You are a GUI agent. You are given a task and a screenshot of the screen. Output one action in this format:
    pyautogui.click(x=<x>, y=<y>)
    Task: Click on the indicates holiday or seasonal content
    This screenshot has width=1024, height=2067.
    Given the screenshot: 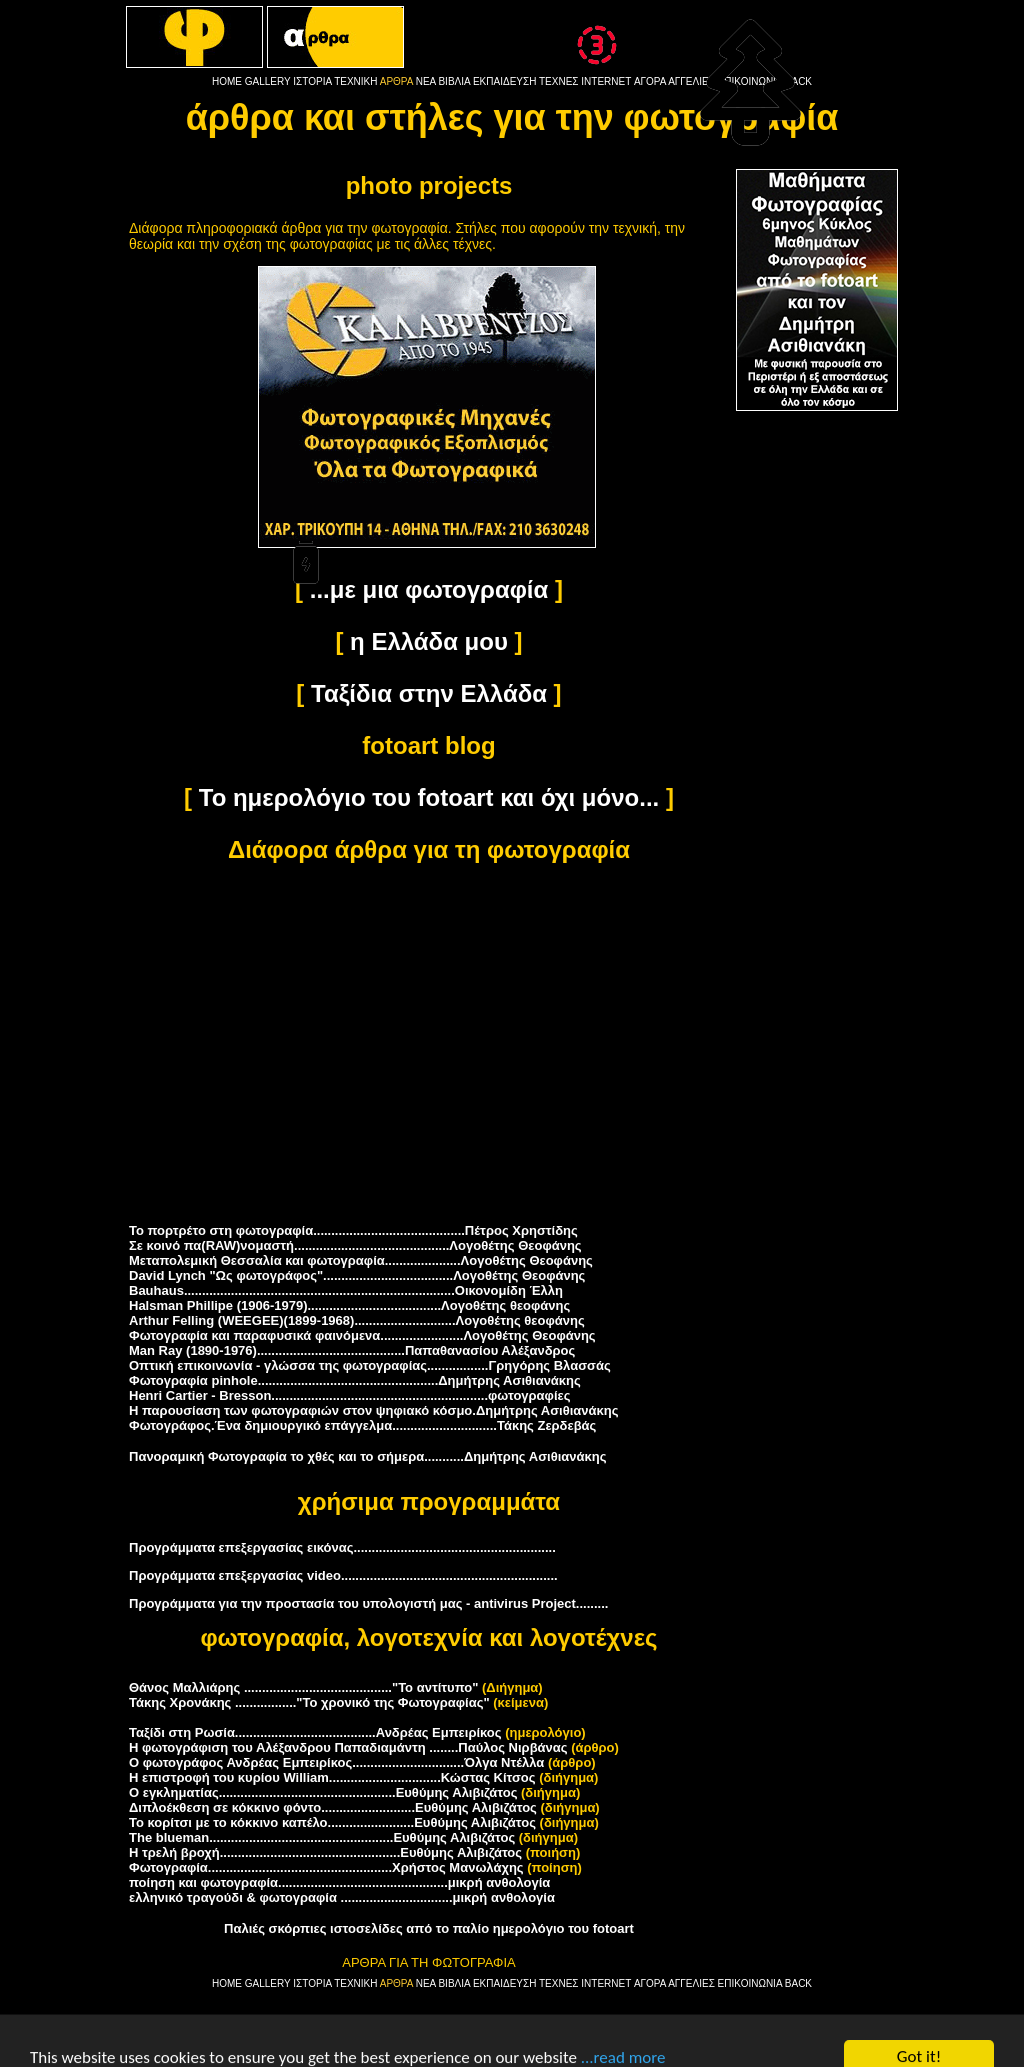 What is the action you would take?
    pyautogui.click(x=750, y=82)
    